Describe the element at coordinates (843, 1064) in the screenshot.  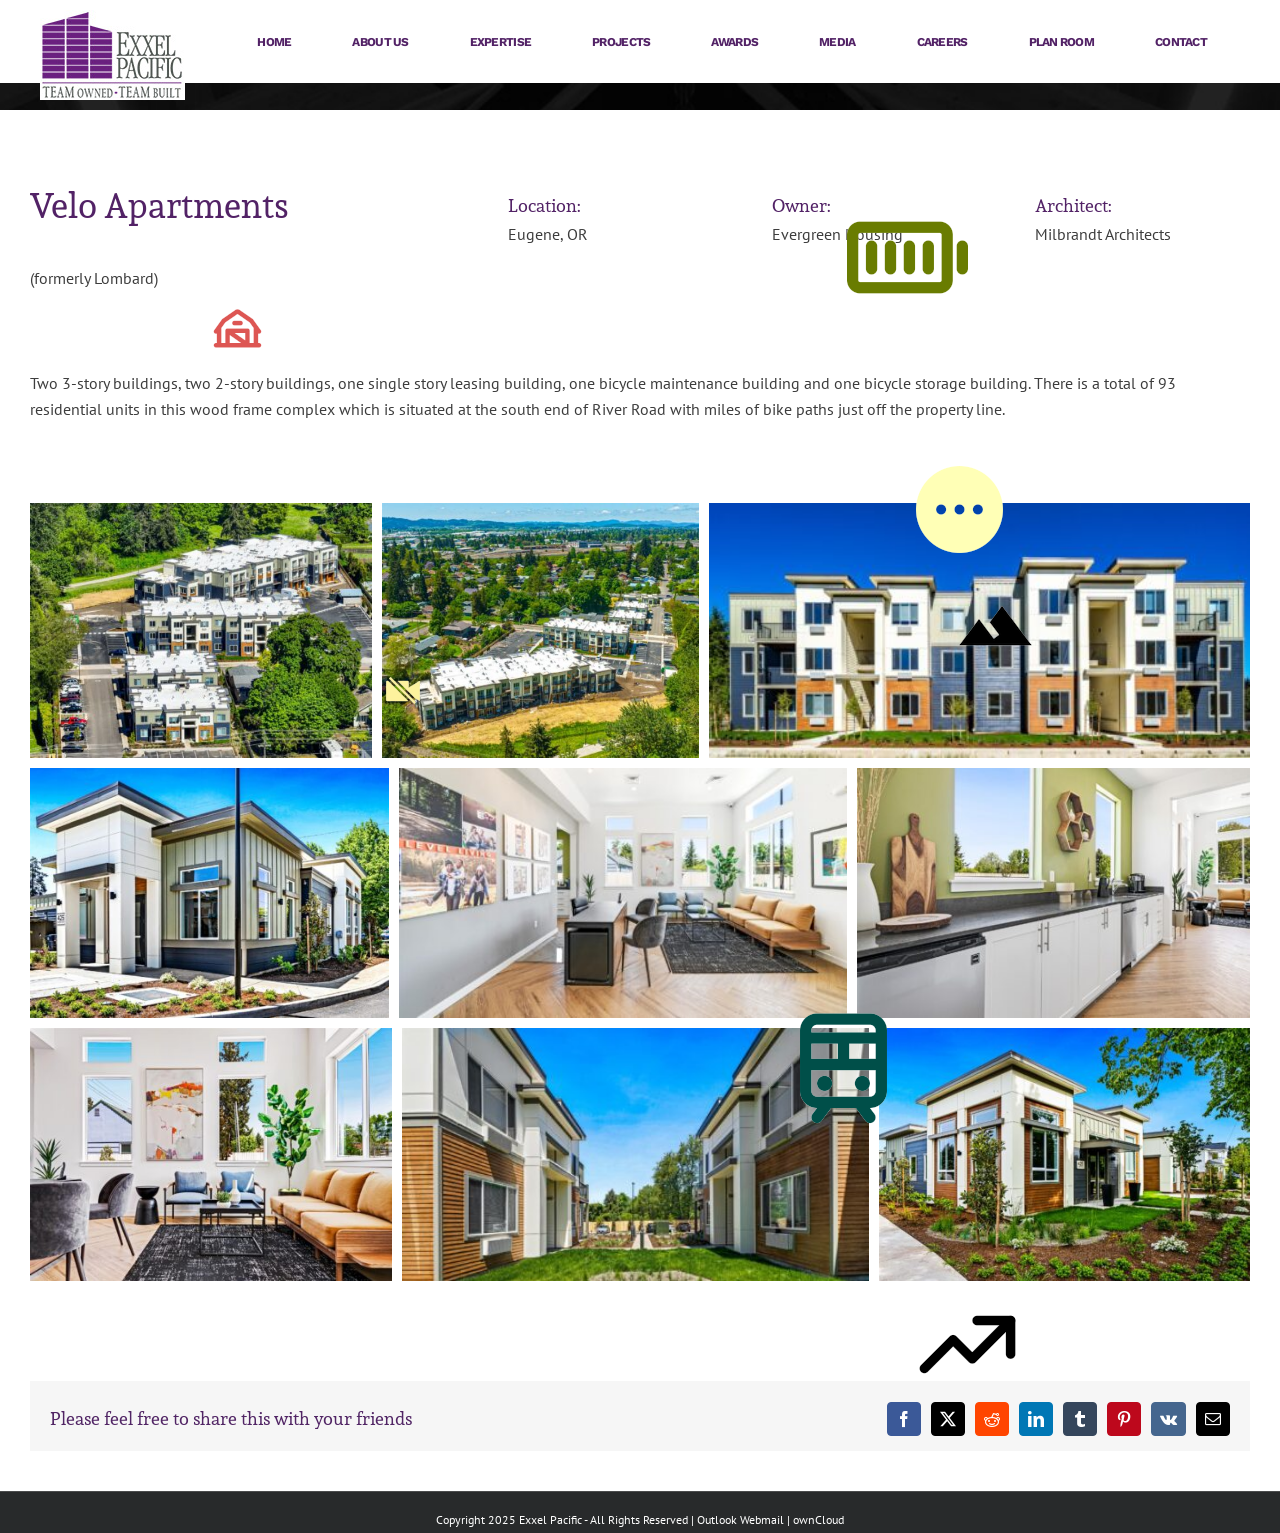
I see `access train schedules or railway information` at that location.